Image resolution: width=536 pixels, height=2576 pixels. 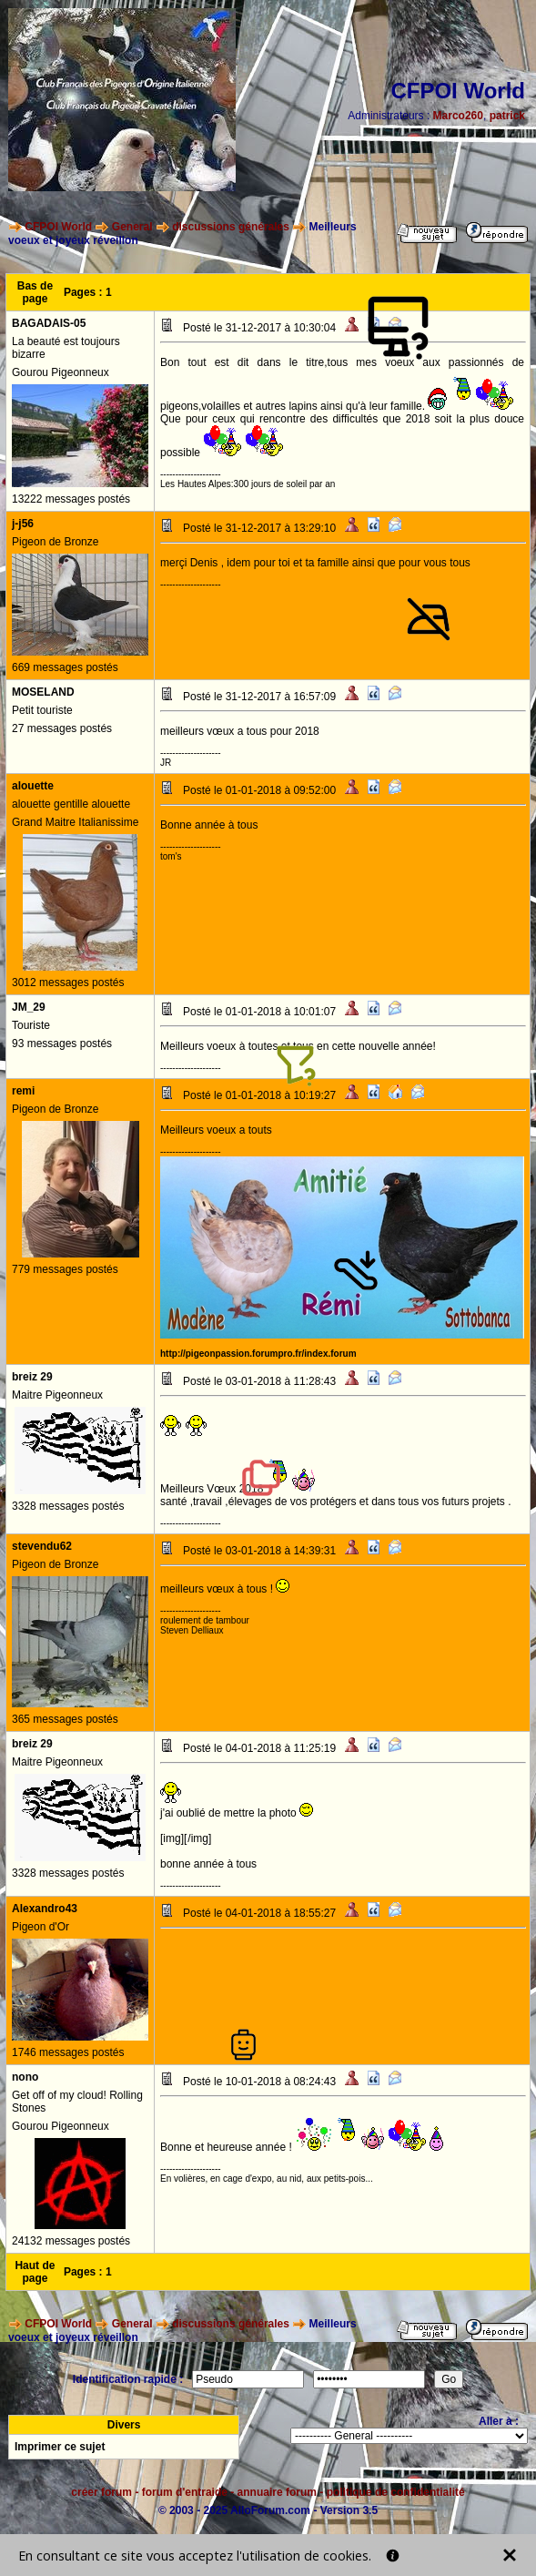 What do you see at coordinates (295, 1064) in the screenshot?
I see `get help with filter options` at bounding box center [295, 1064].